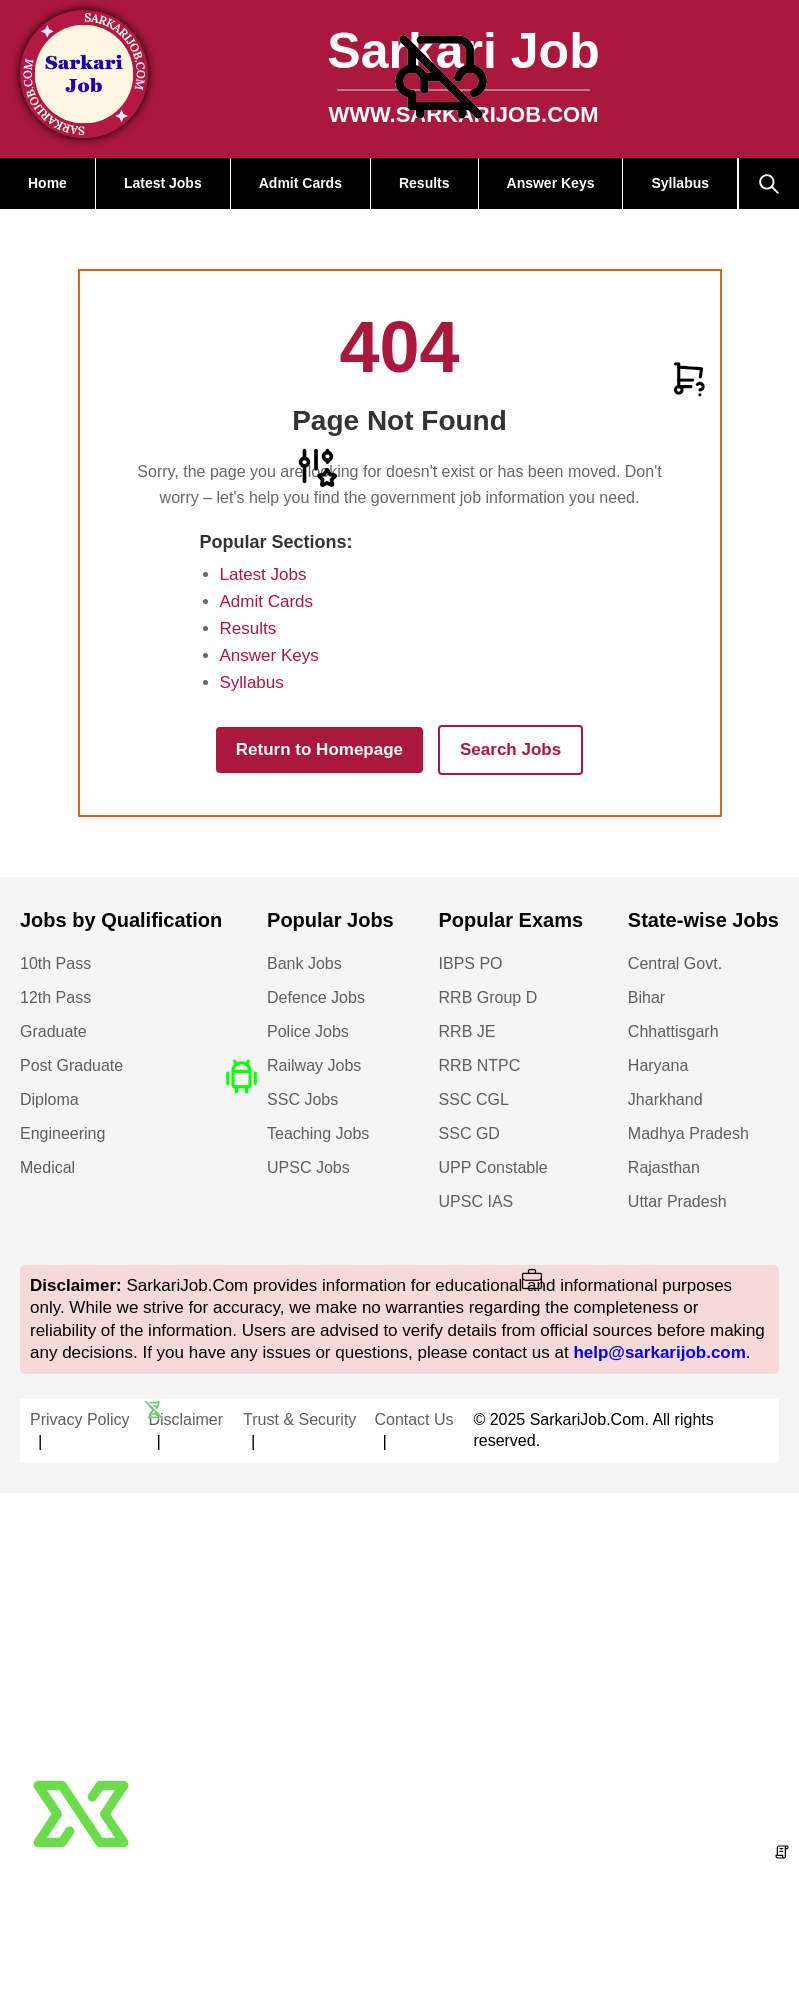  I want to click on xdeep brand logo, so click(81, 1814).